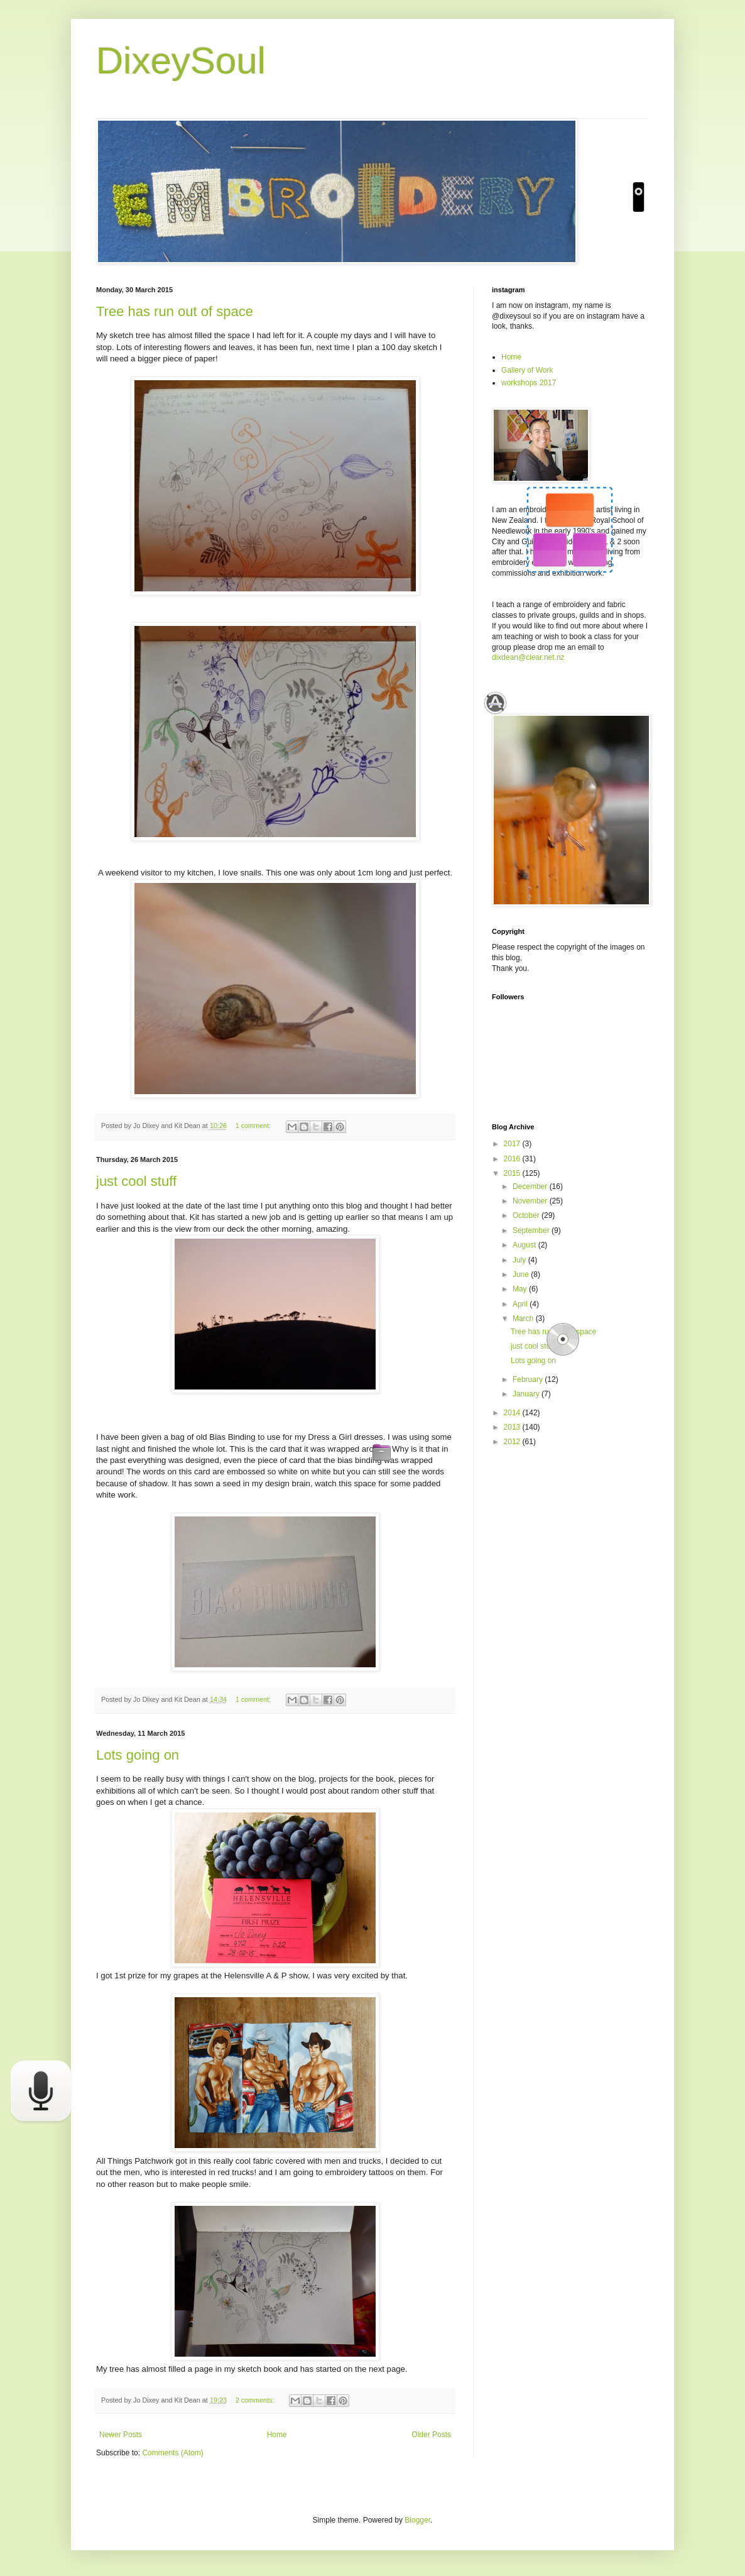 The height and width of the screenshot is (2576, 745). I want to click on select all items in the current view, so click(570, 530).